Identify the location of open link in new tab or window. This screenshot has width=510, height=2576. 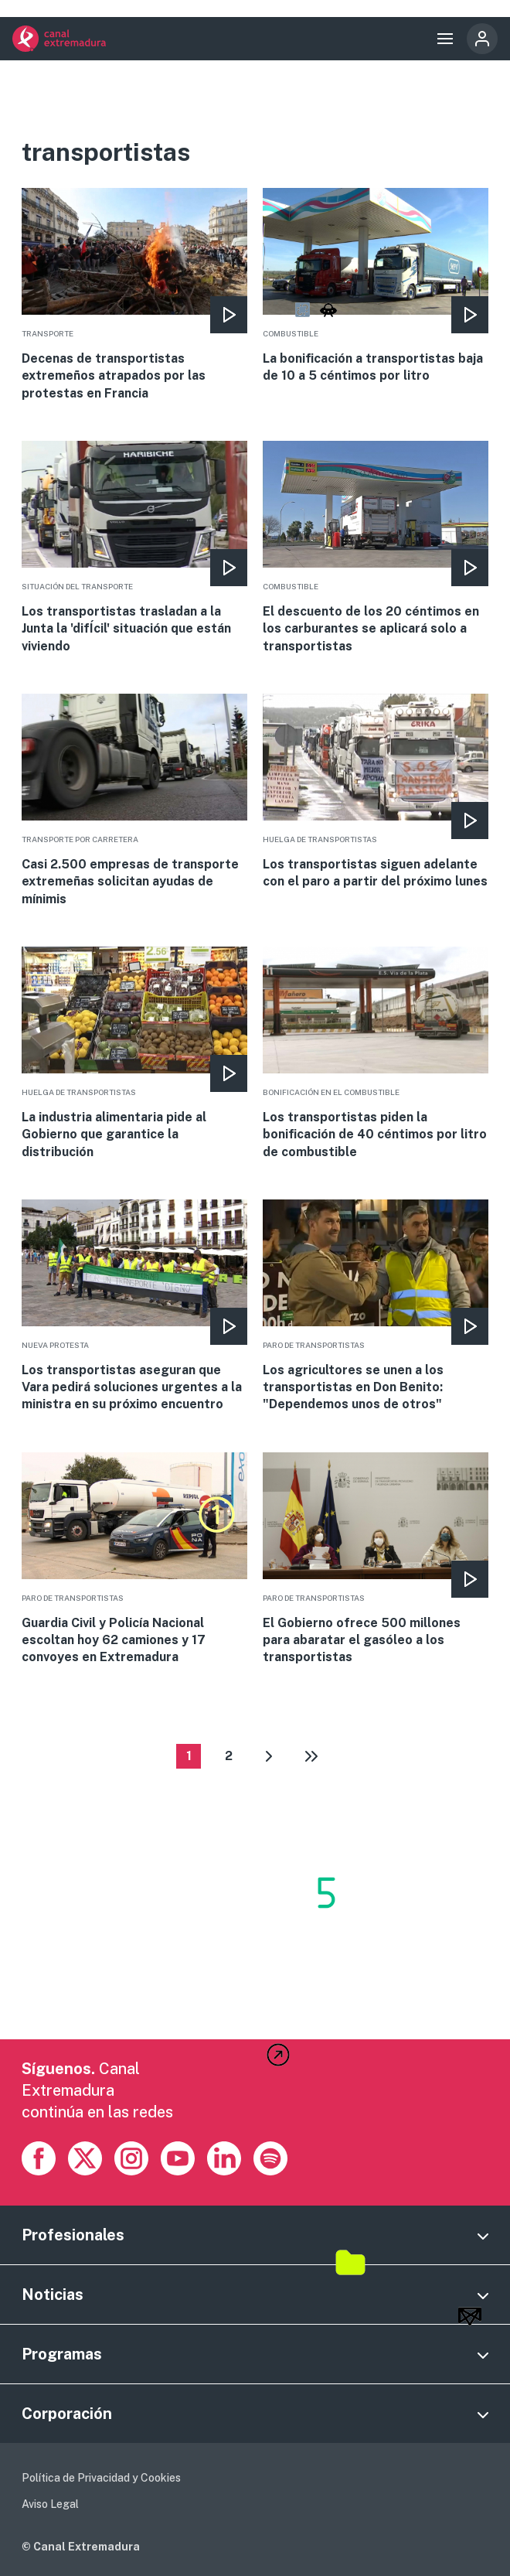
(278, 2055).